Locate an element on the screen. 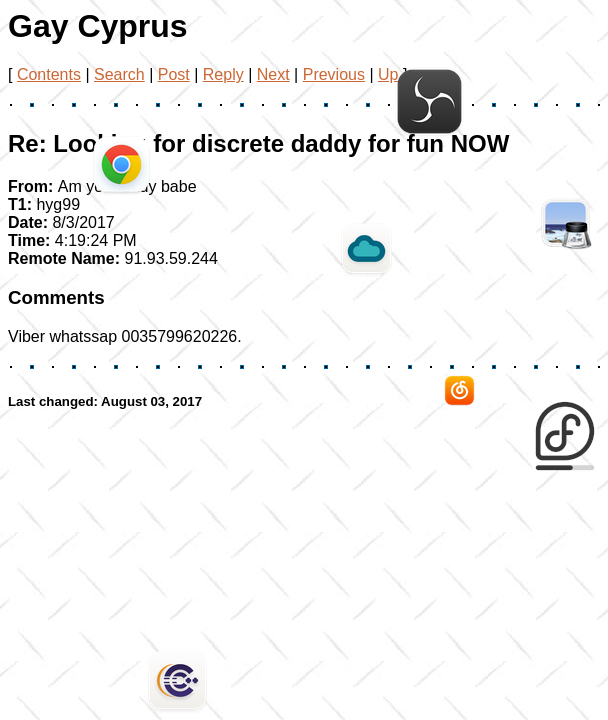 This screenshot has height=720, width=608. open google chrome browser is located at coordinates (121, 164).